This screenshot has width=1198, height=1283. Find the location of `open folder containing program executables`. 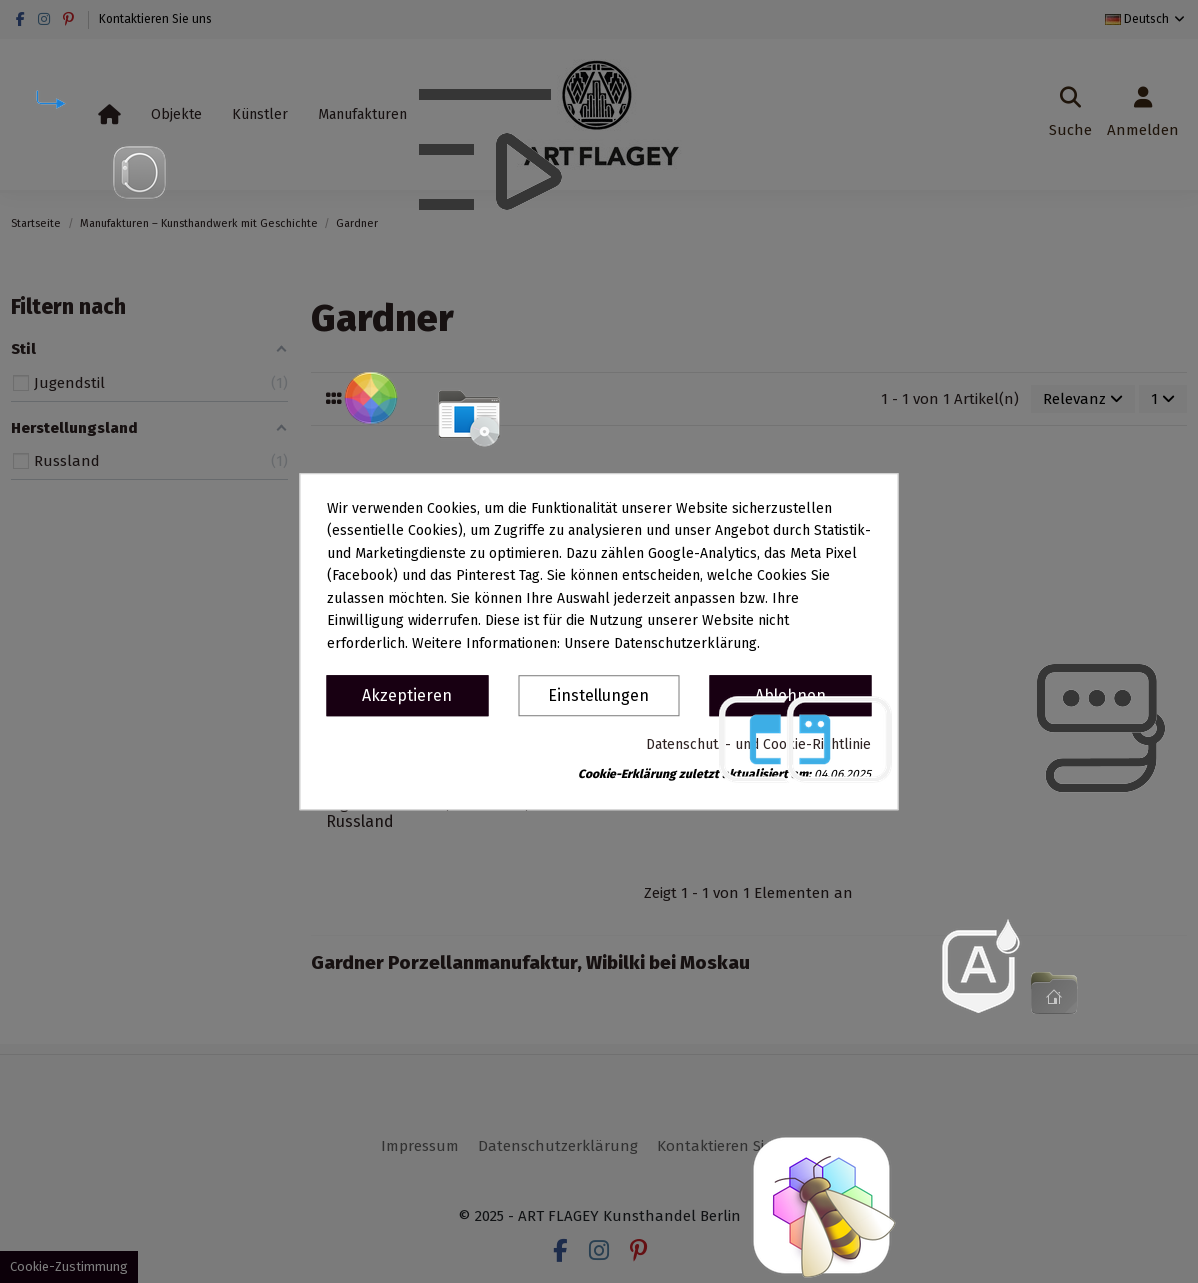

open folder containing program executables is located at coordinates (469, 416).